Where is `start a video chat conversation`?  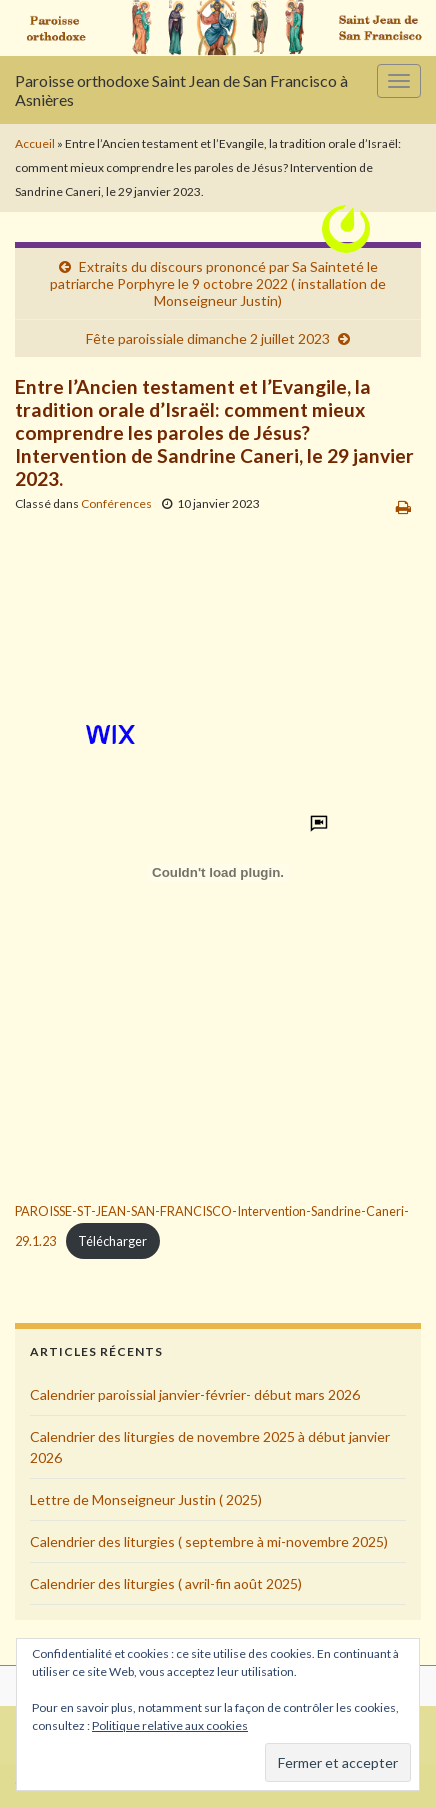 start a video chat conversation is located at coordinates (319, 823).